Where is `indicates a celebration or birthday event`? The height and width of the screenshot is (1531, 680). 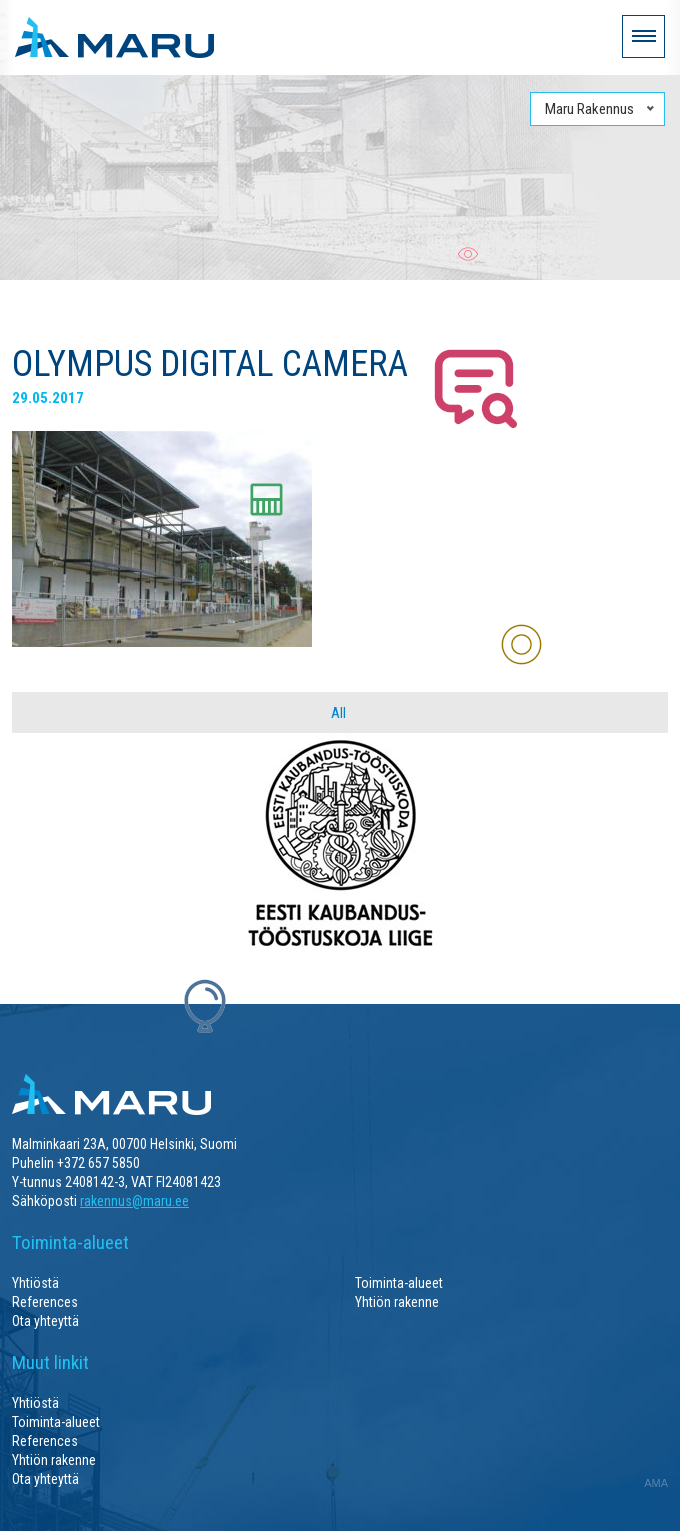
indicates a celebration or birthday event is located at coordinates (205, 1006).